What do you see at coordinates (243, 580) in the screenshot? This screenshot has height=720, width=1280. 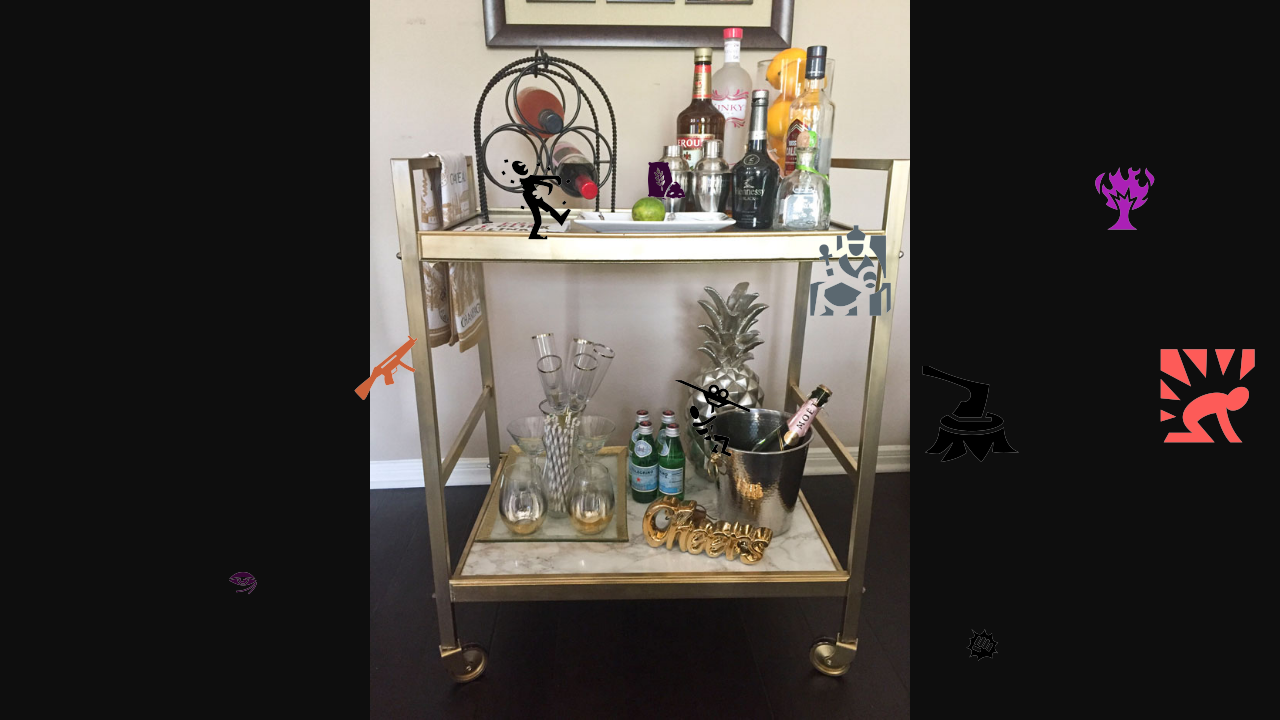 I see `indicates eye strain or fatigue warning` at bounding box center [243, 580].